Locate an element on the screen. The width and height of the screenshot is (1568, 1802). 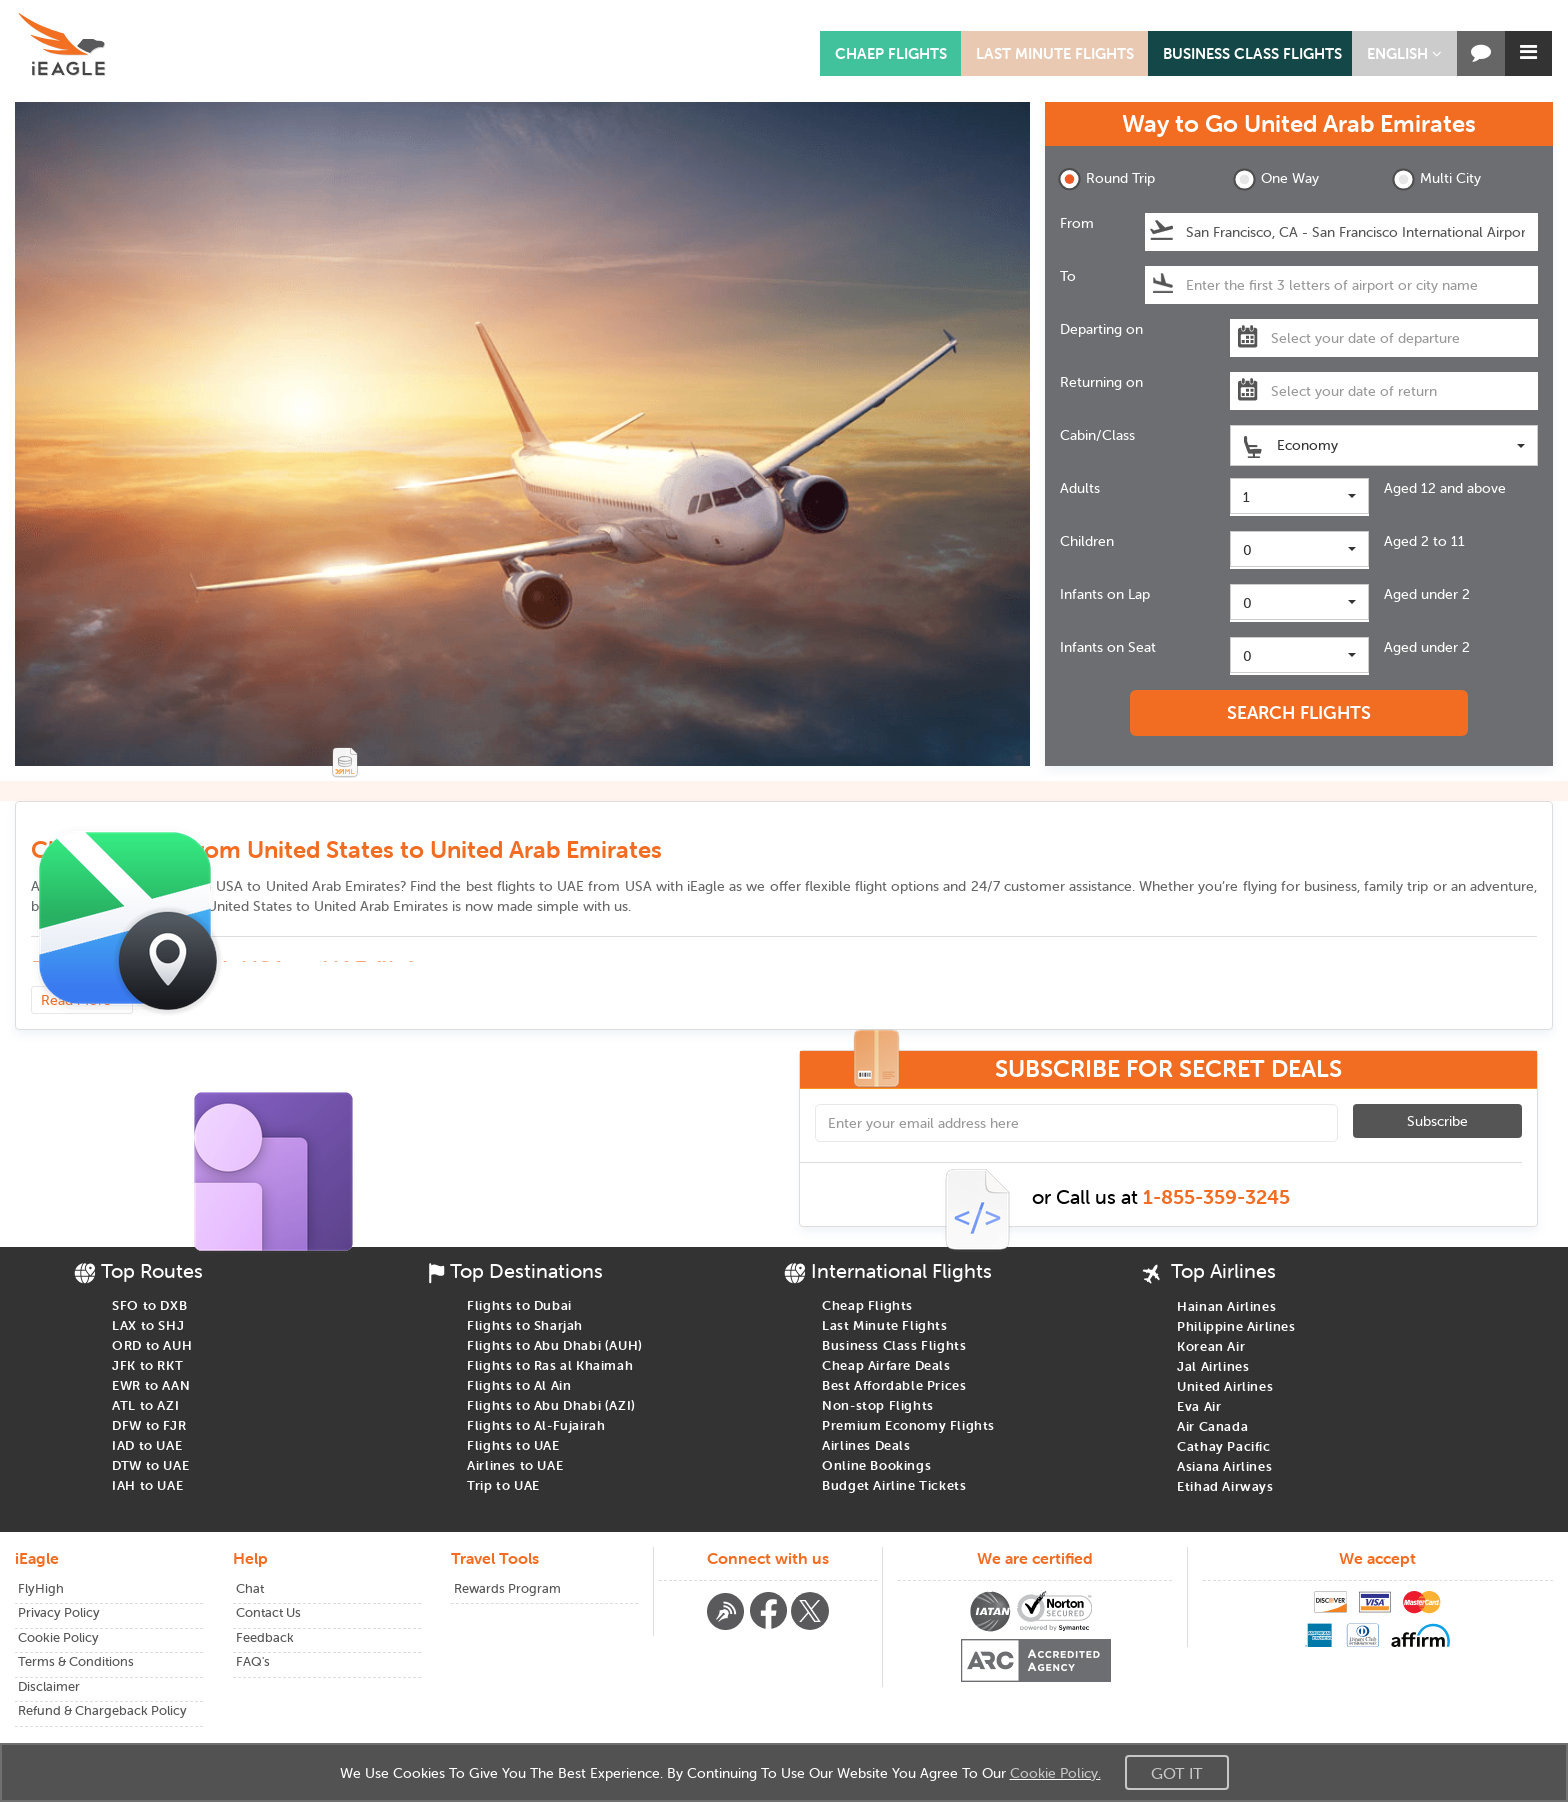
open the CoreHR app is located at coordinates (273, 1171).